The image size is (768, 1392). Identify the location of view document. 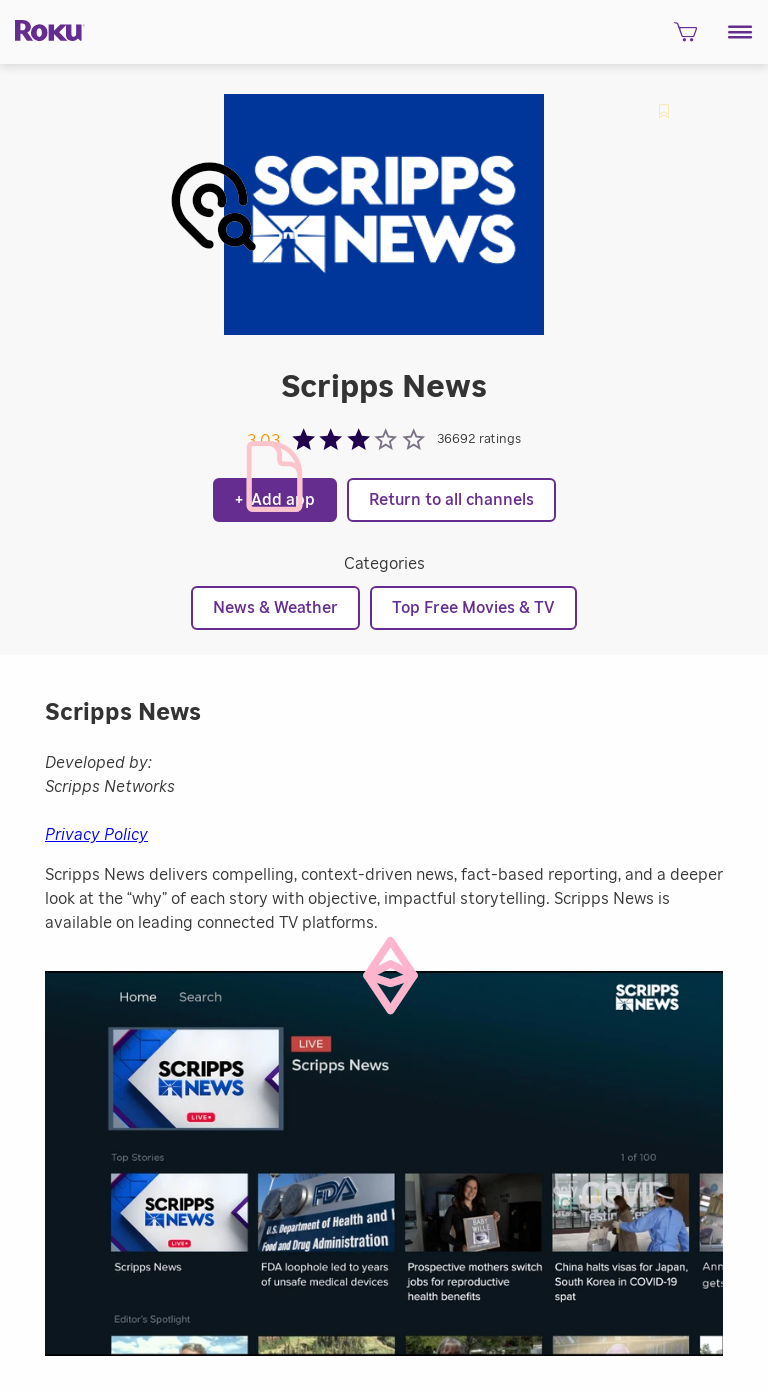
(274, 476).